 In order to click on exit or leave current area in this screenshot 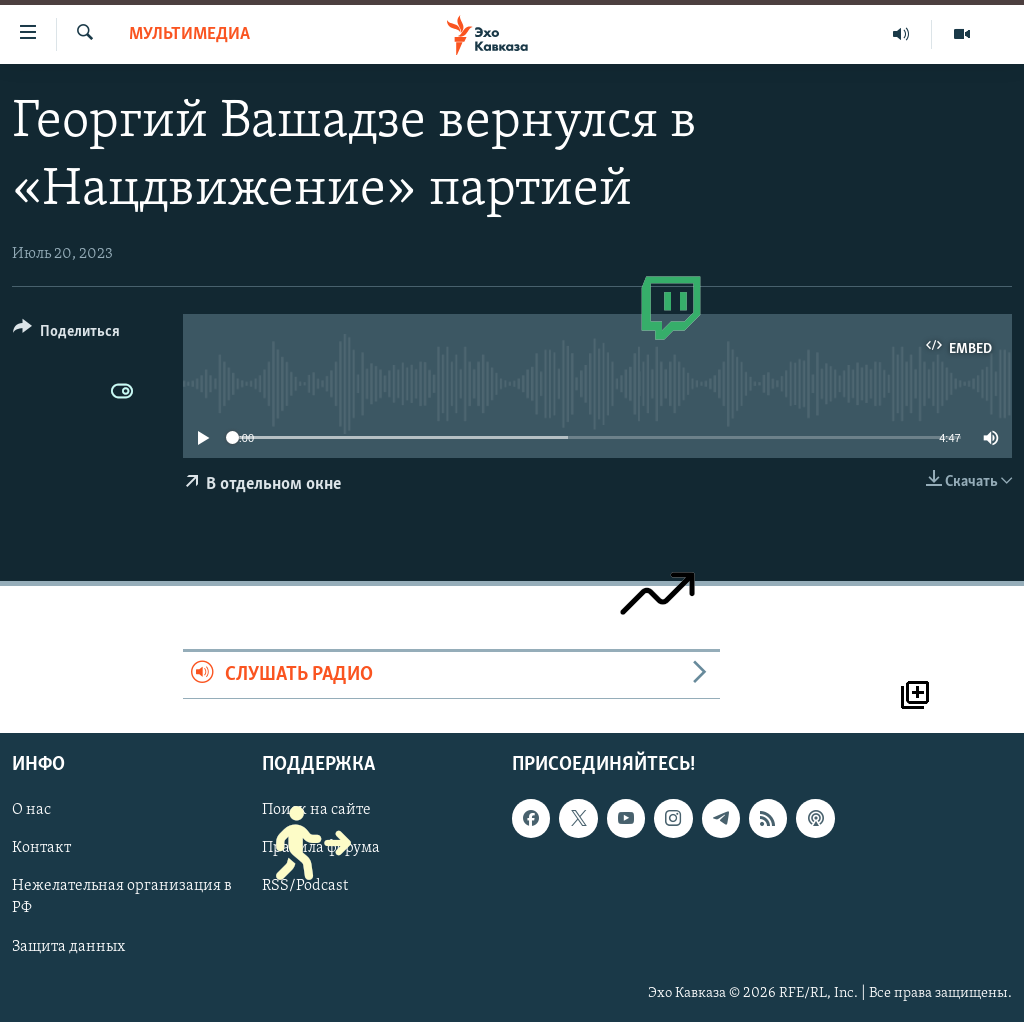, I will do `click(313, 843)`.